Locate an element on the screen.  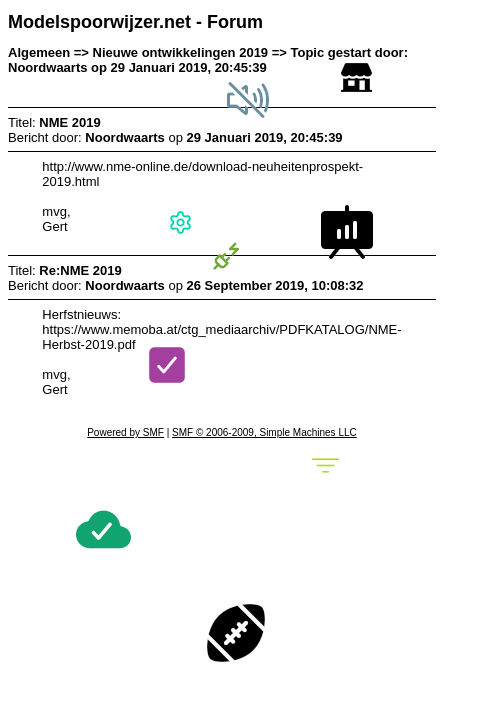
mute audio or sound is located at coordinates (248, 100).